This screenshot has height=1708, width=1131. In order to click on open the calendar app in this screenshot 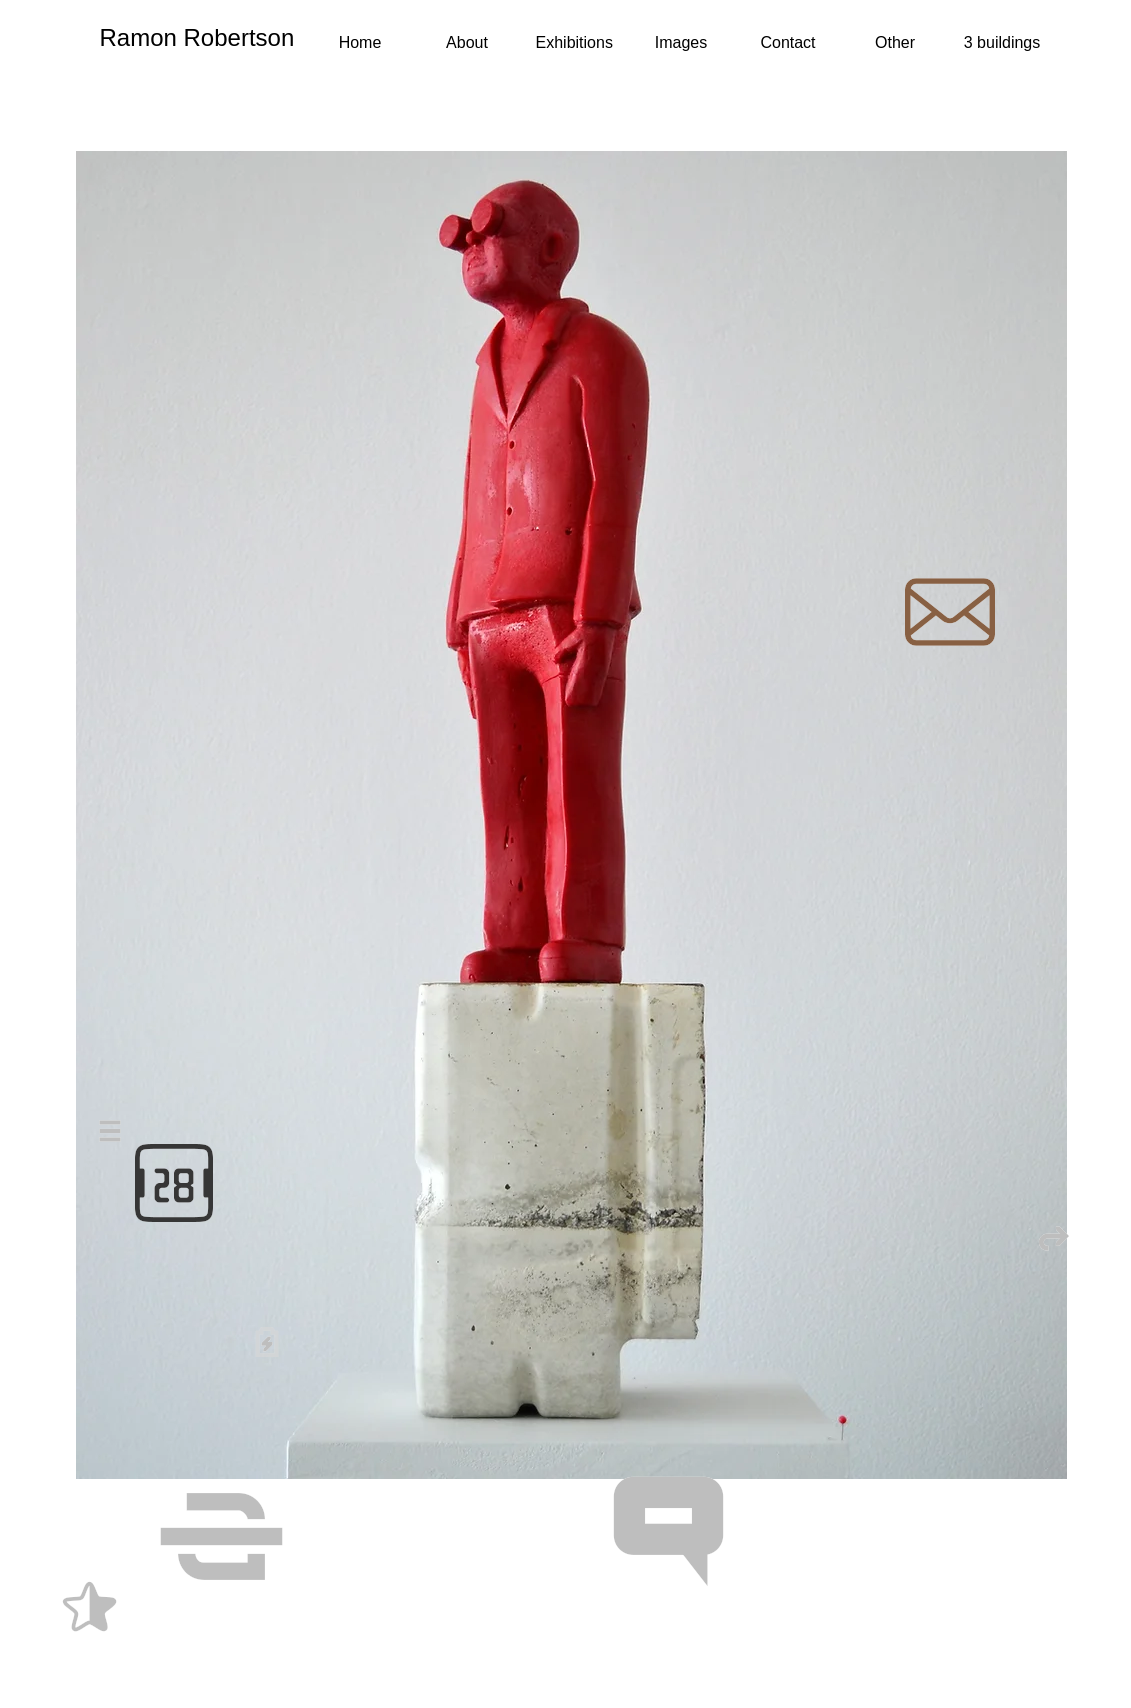, I will do `click(174, 1183)`.